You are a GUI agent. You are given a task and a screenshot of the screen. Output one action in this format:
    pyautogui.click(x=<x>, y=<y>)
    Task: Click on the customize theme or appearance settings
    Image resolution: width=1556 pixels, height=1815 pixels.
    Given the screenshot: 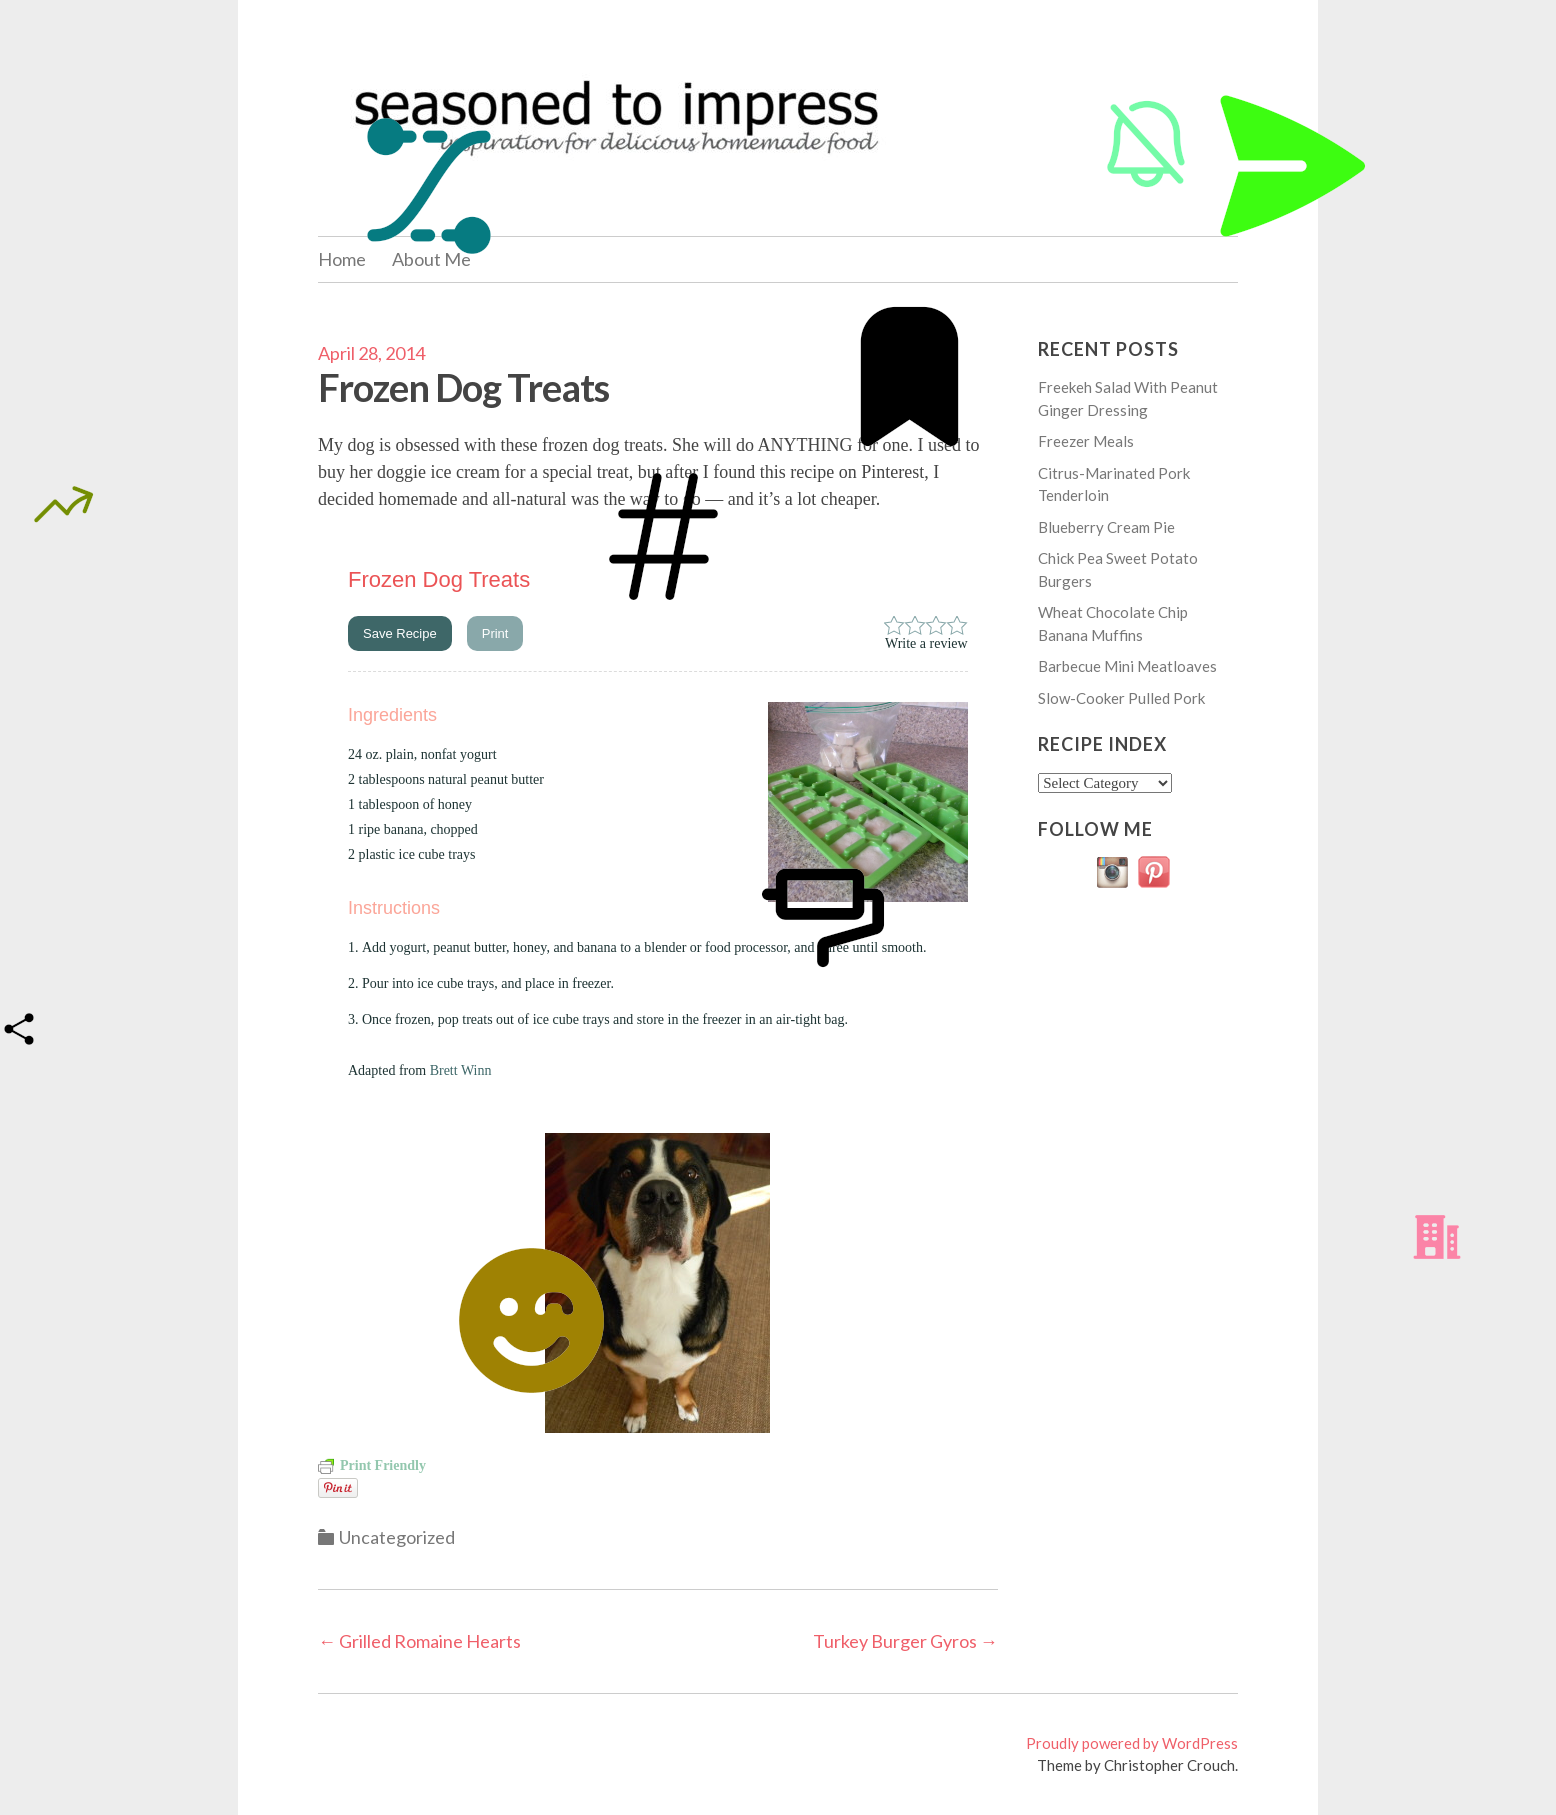 What is the action you would take?
    pyautogui.click(x=823, y=910)
    